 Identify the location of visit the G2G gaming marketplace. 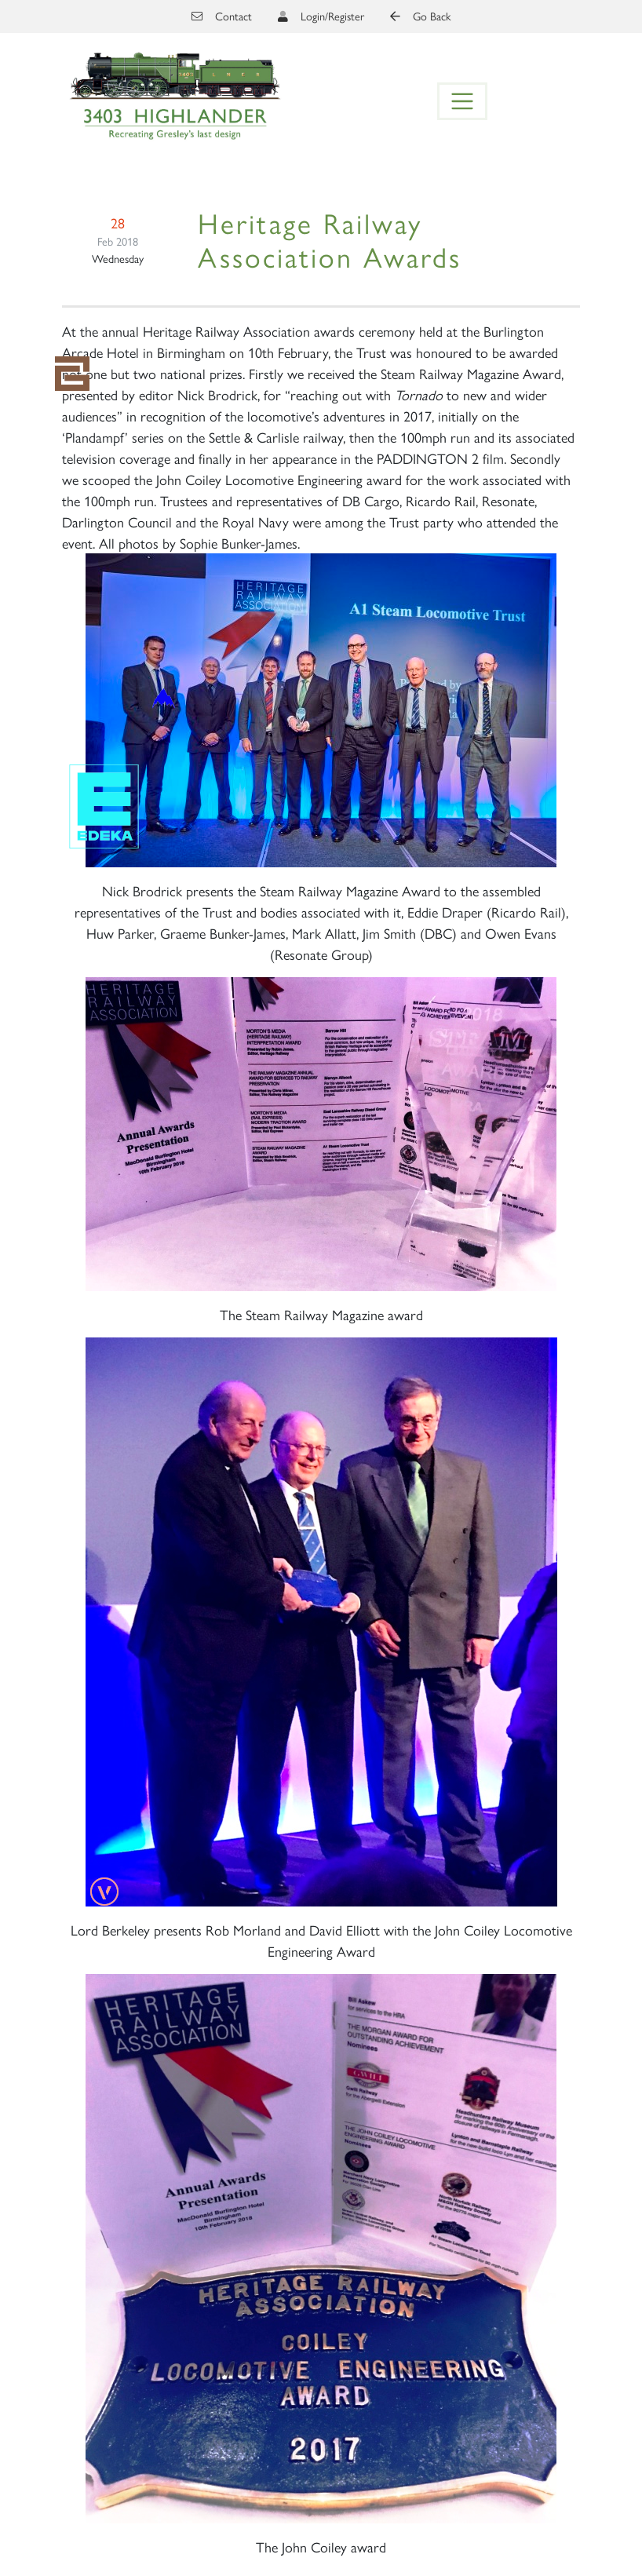
(72, 374).